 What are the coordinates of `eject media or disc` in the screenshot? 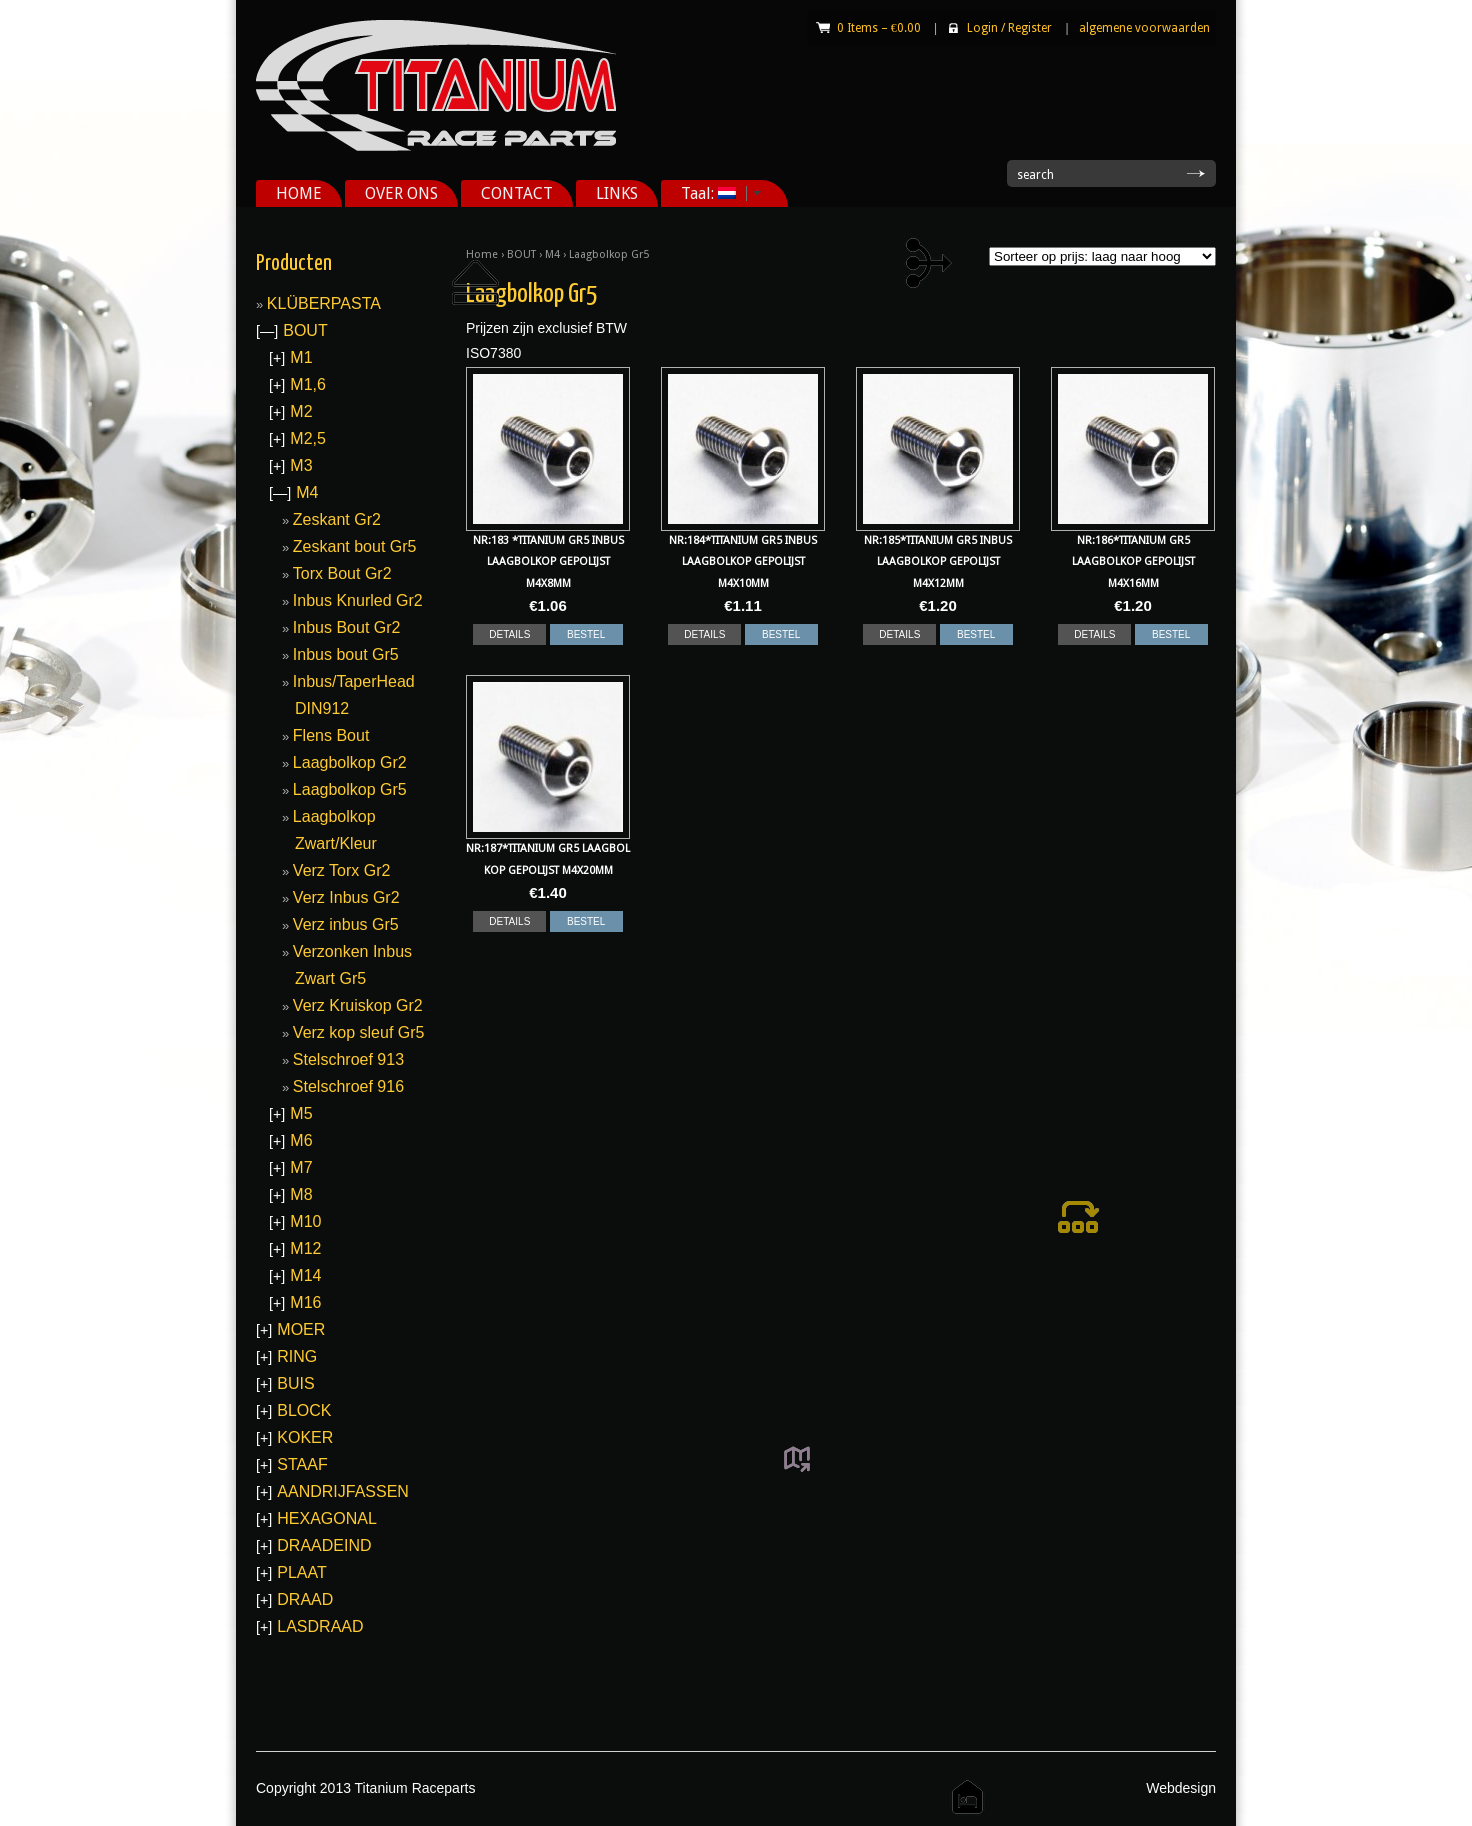 It's located at (475, 285).